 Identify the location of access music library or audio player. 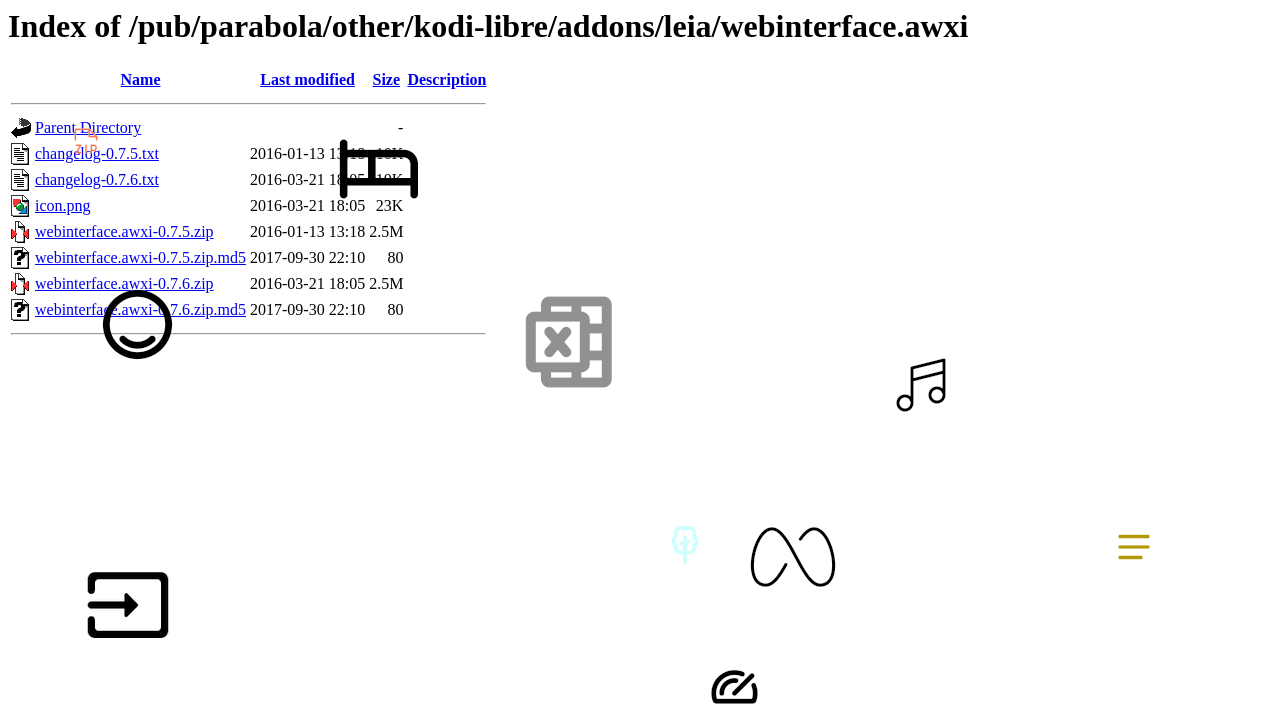
(924, 386).